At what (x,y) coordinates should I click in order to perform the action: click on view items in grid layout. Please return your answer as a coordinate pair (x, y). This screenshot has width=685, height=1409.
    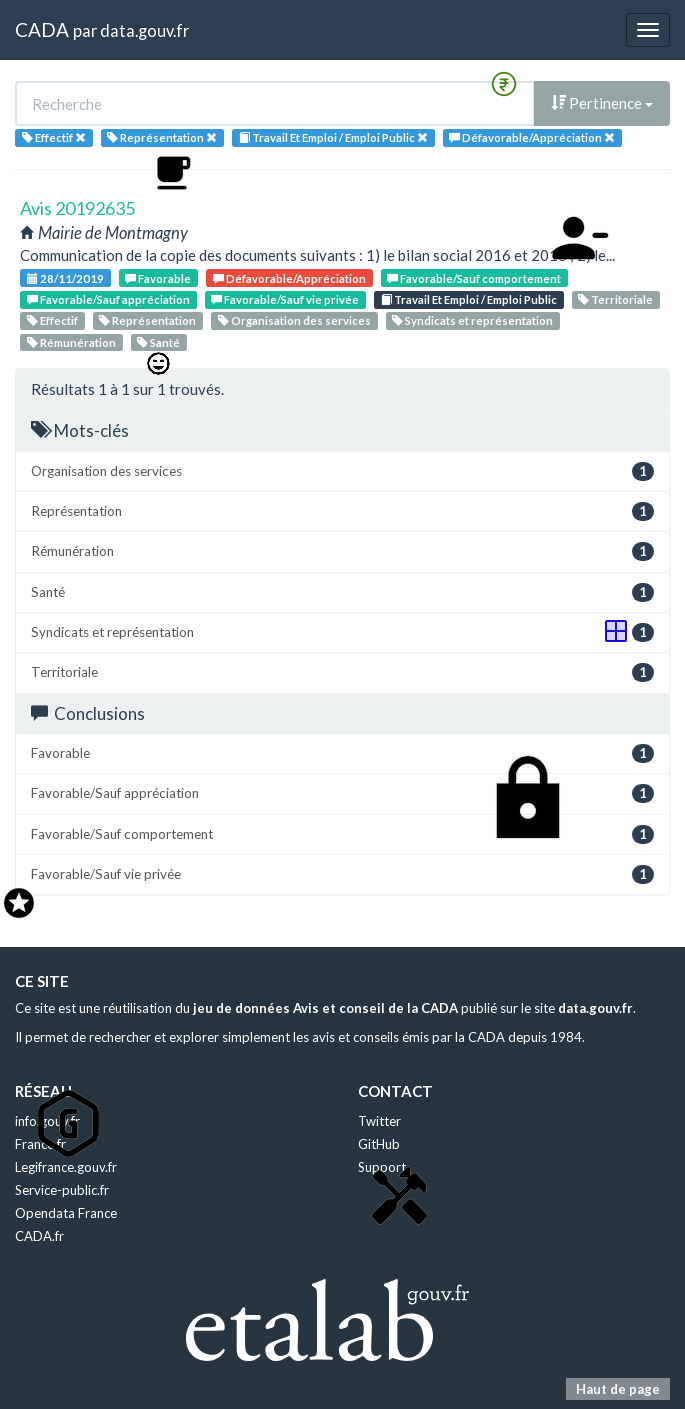
    Looking at the image, I should click on (616, 631).